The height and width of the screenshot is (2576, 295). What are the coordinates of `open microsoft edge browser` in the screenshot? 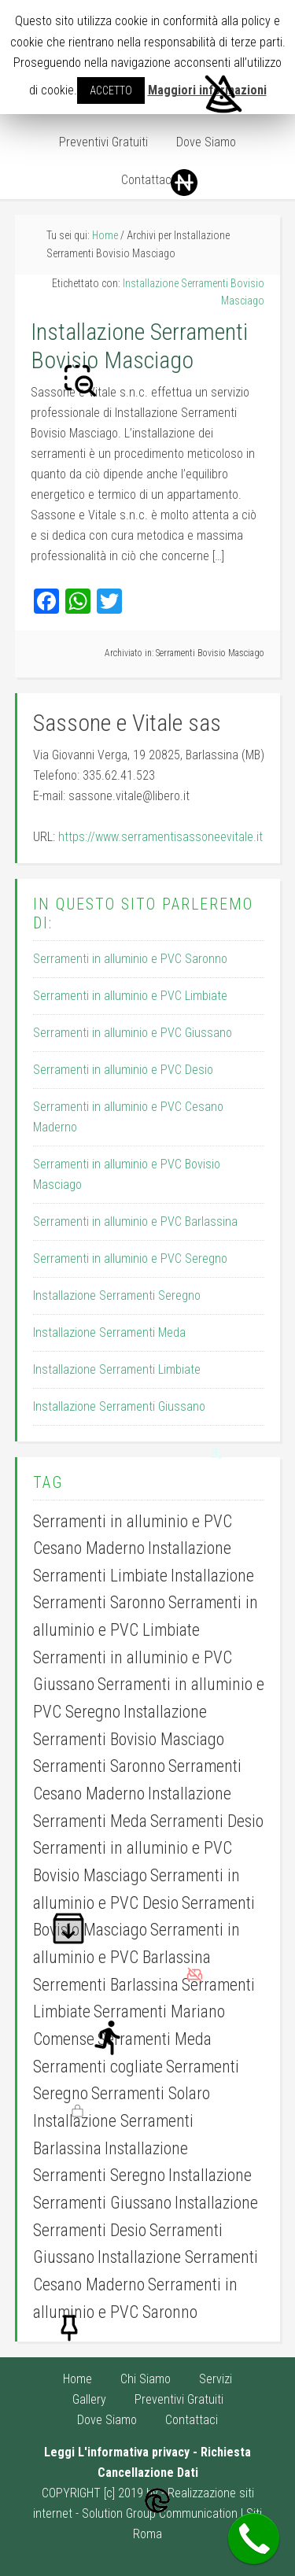 It's located at (157, 2500).